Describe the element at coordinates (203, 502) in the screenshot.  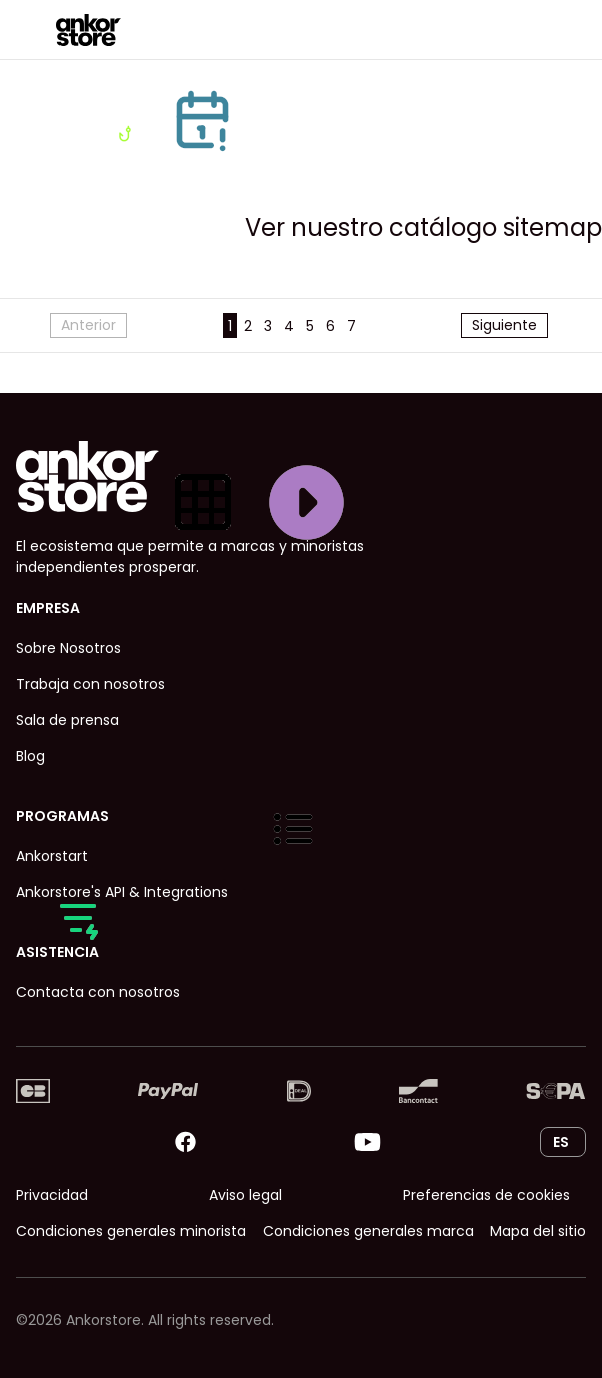
I see `toggle grid view layout` at that location.